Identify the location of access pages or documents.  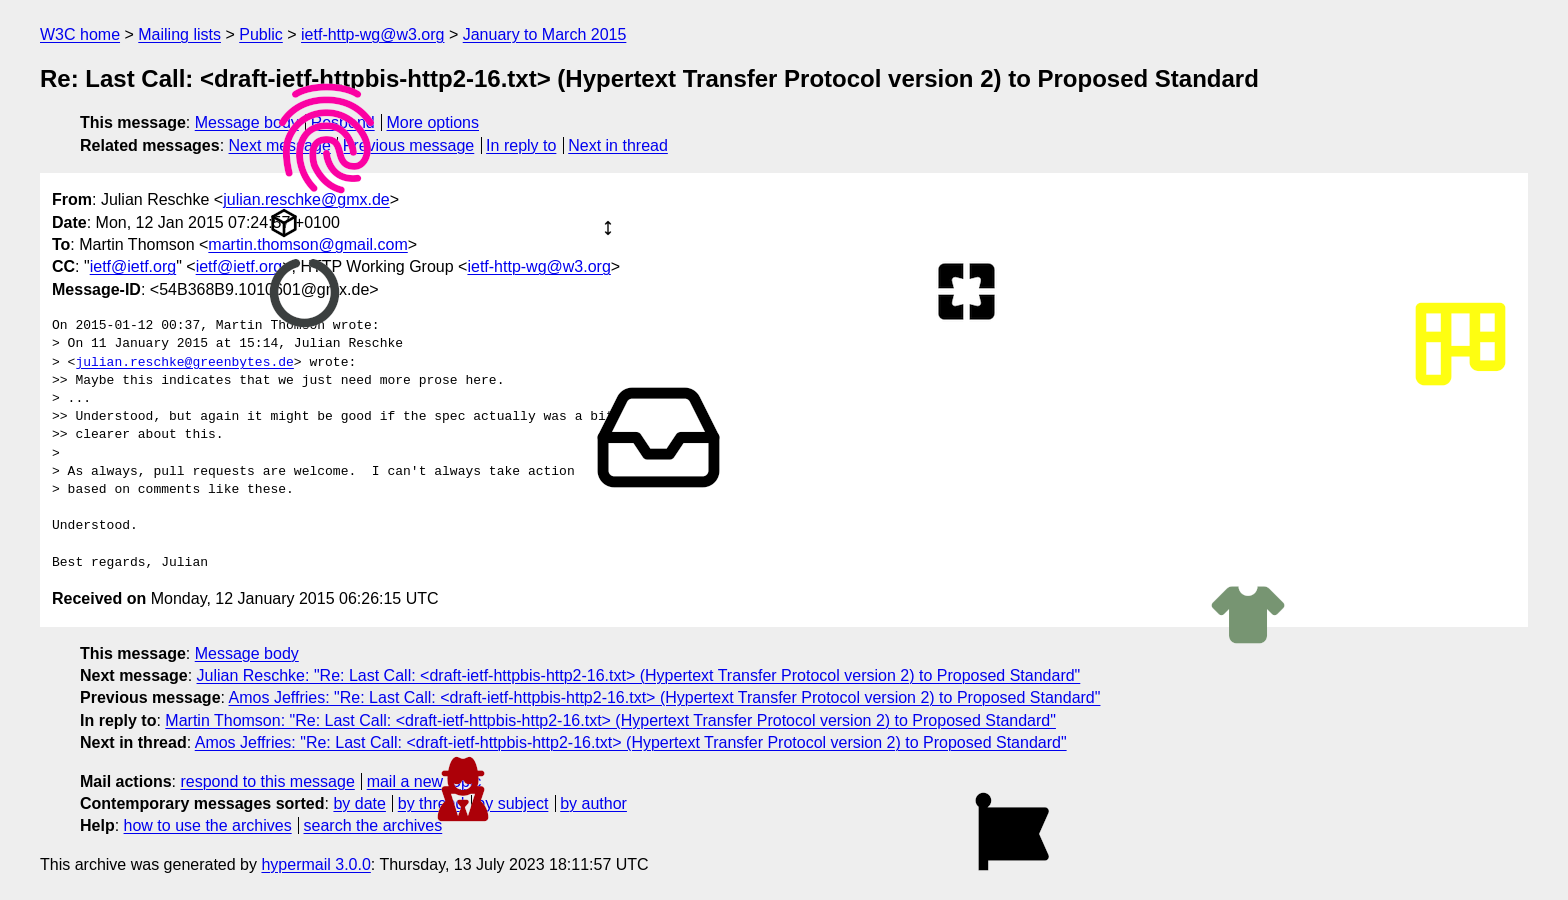
(966, 291).